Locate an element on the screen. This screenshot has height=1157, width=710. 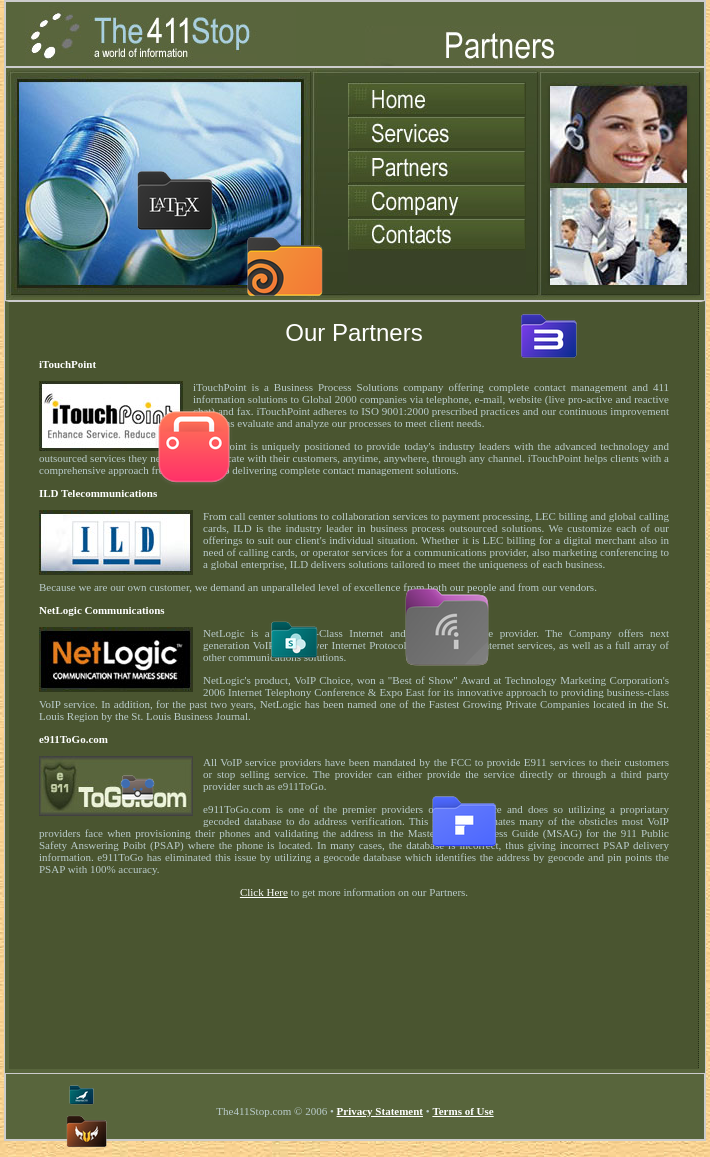
open microsoft sharepoint folder is located at coordinates (294, 641).